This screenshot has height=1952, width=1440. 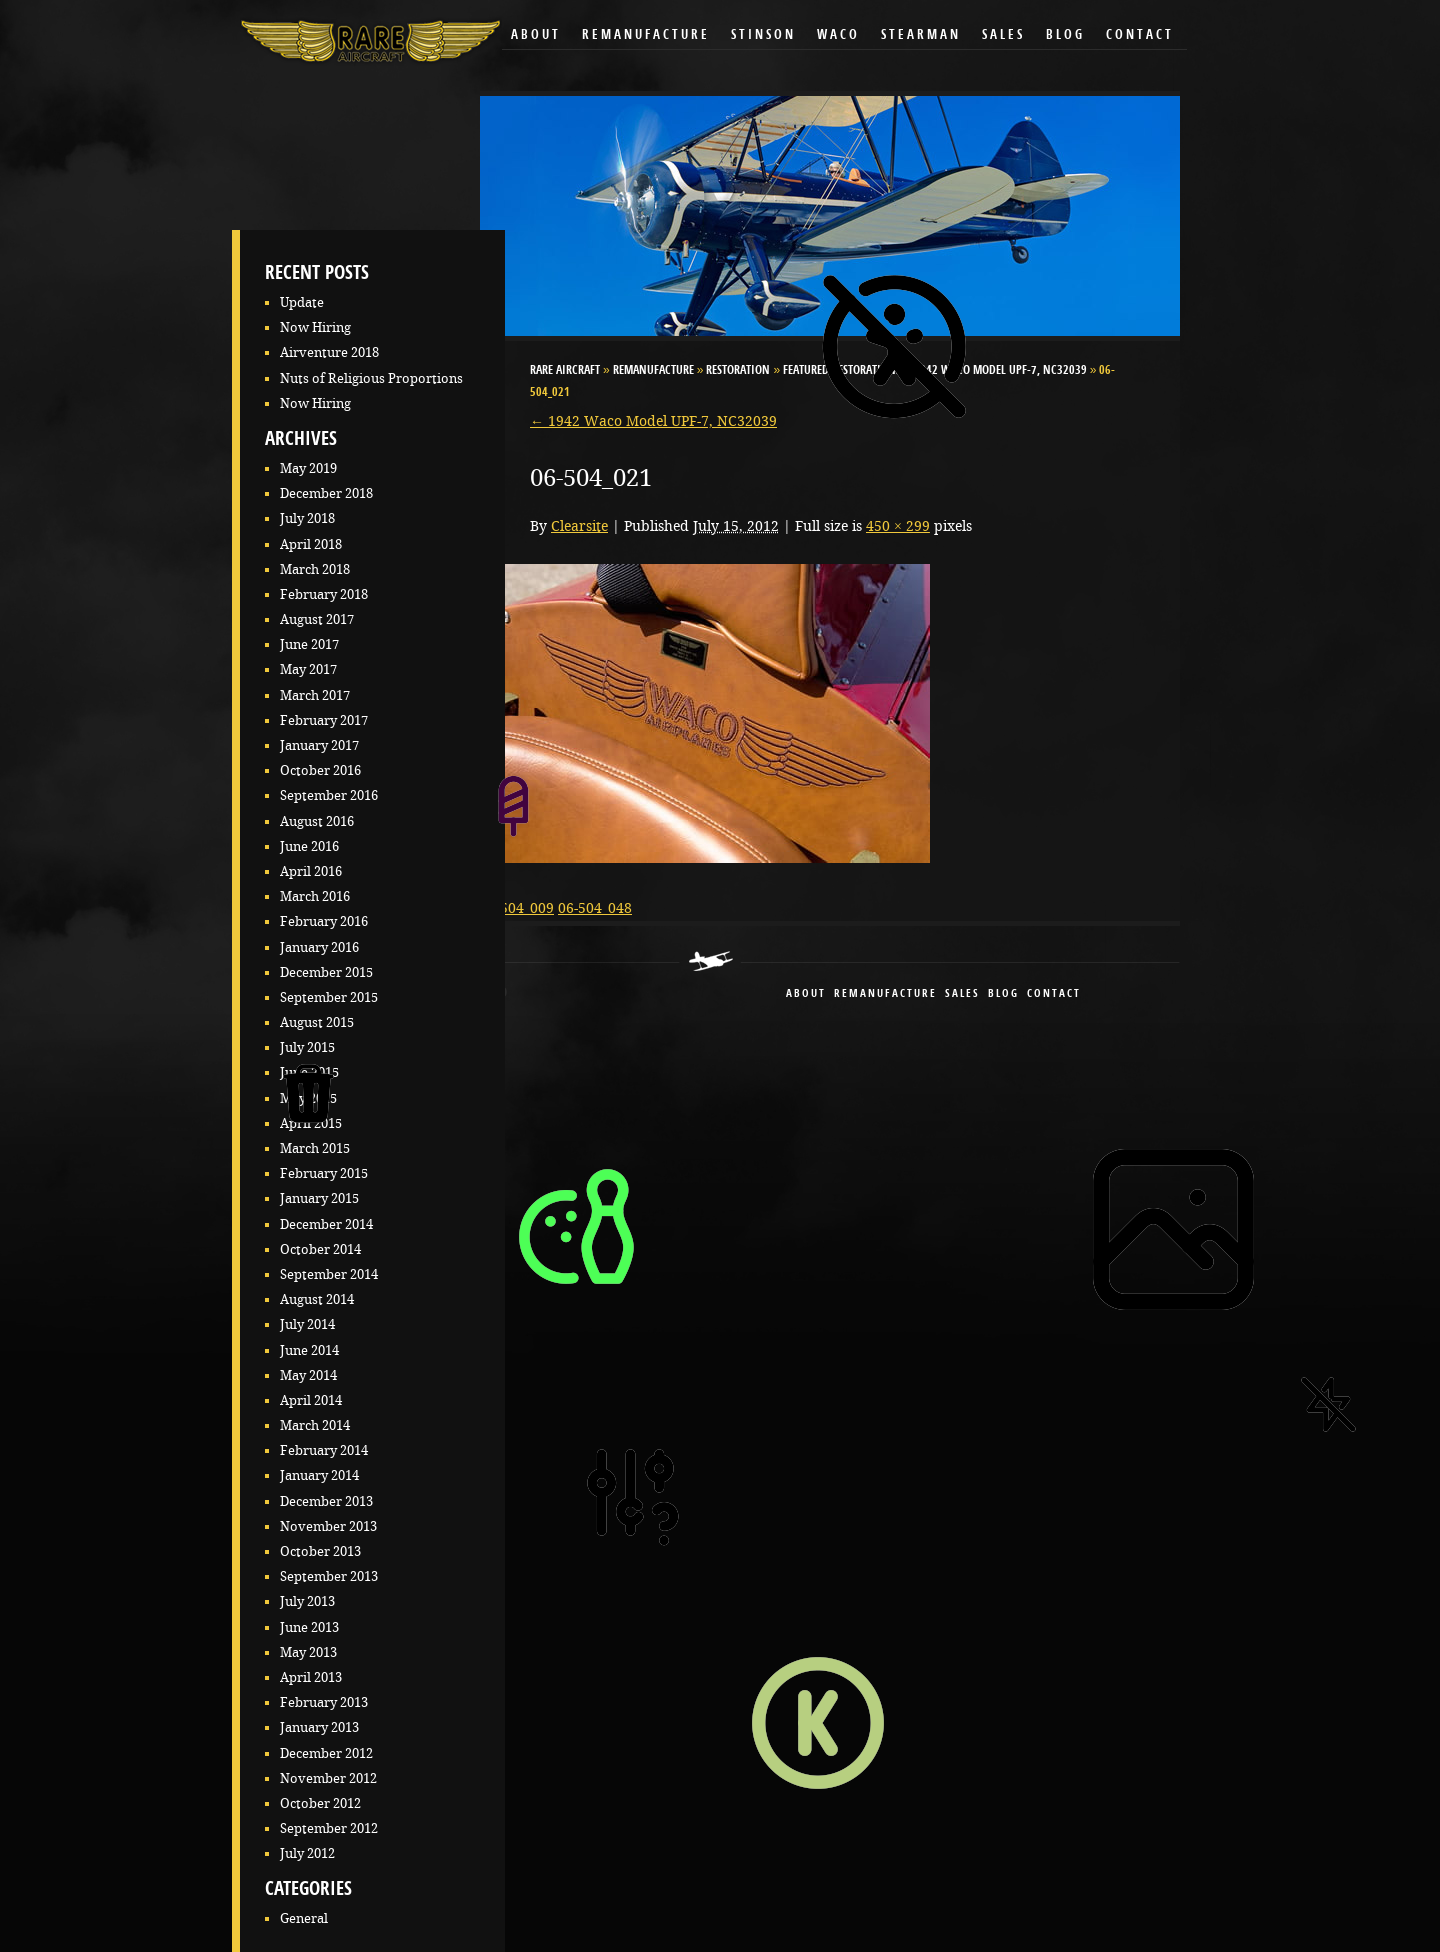 I want to click on browse bowling alleys nearby, so click(x=576, y=1226).